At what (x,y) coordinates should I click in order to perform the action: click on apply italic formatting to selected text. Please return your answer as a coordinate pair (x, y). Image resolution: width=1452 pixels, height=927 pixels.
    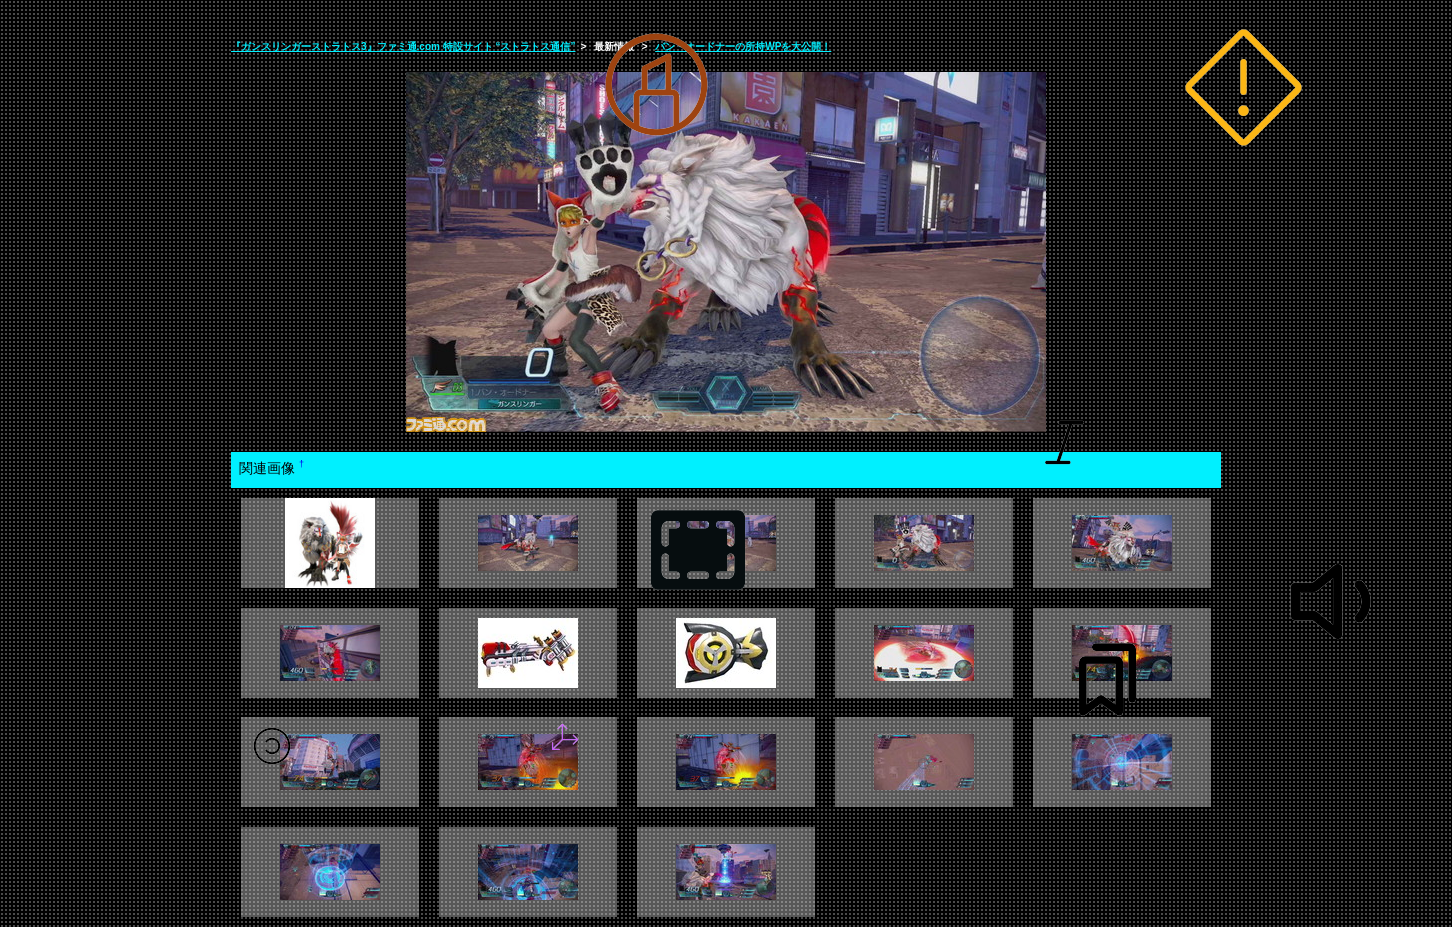
    Looking at the image, I should click on (1064, 442).